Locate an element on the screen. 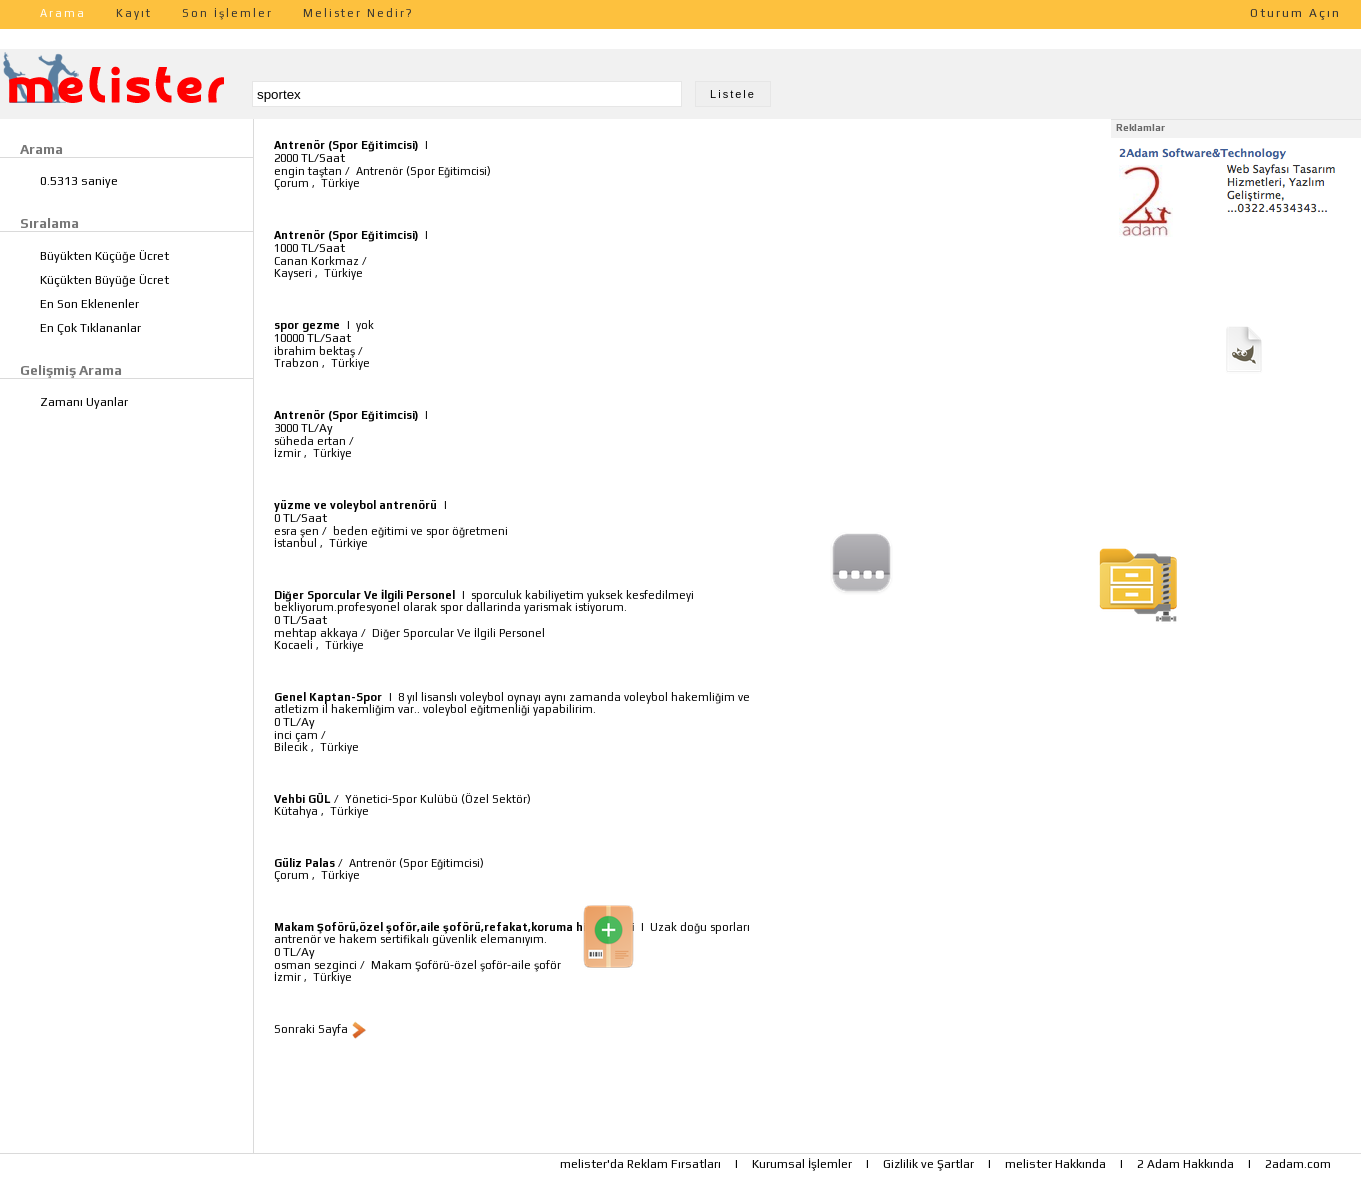 Image resolution: width=1361 pixels, height=1180 pixels. open cinnamon desktop settings panel is located at coordinates (861, 563).